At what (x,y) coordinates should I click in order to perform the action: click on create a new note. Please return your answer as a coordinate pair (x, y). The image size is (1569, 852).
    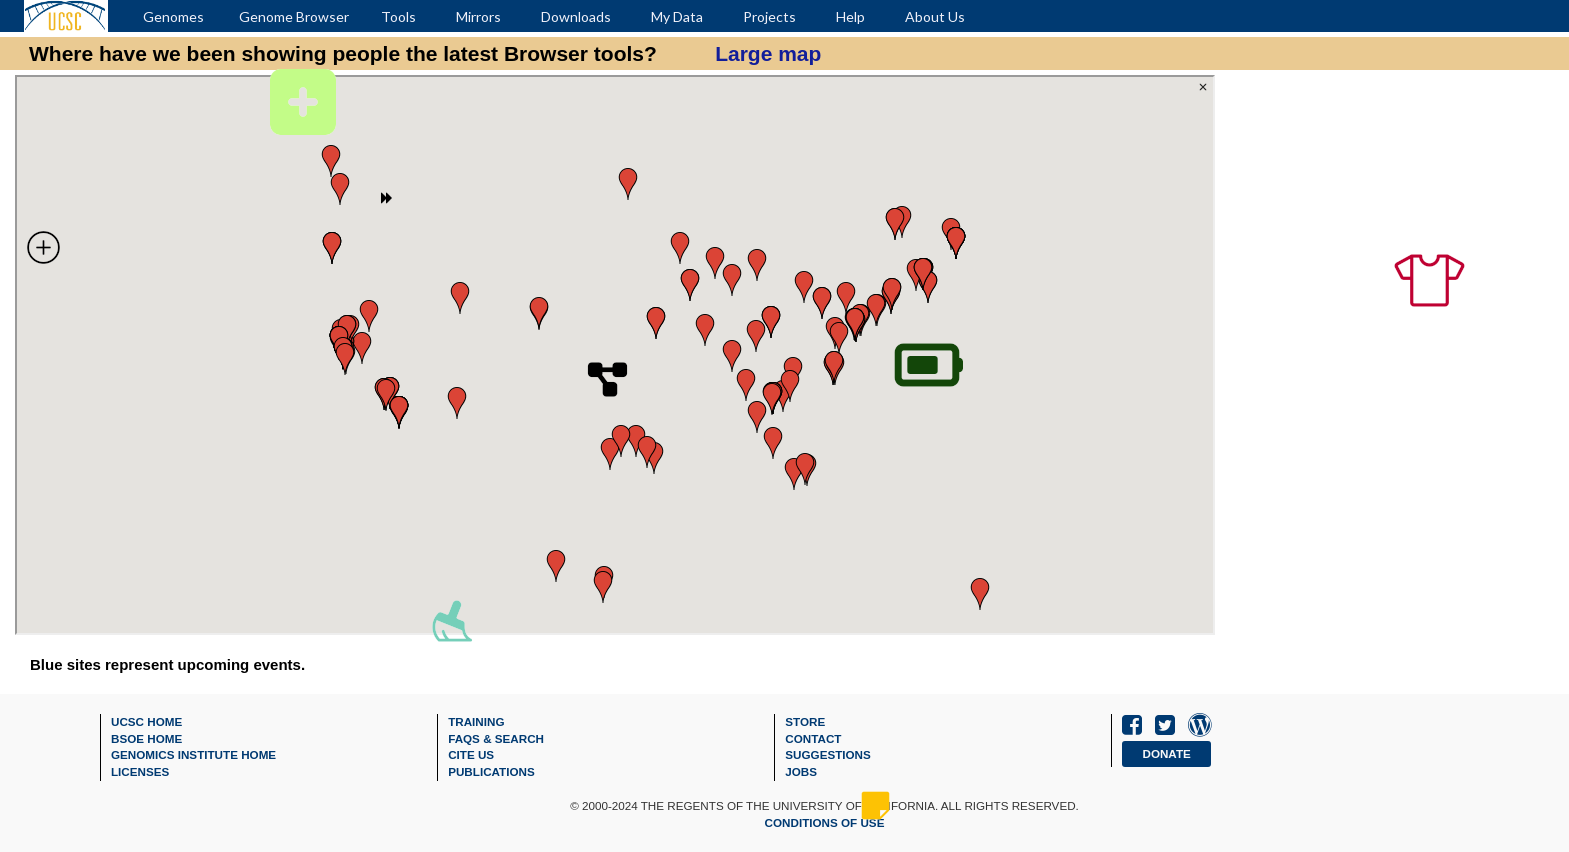
    Looking at the image, I should click on (875, 805).